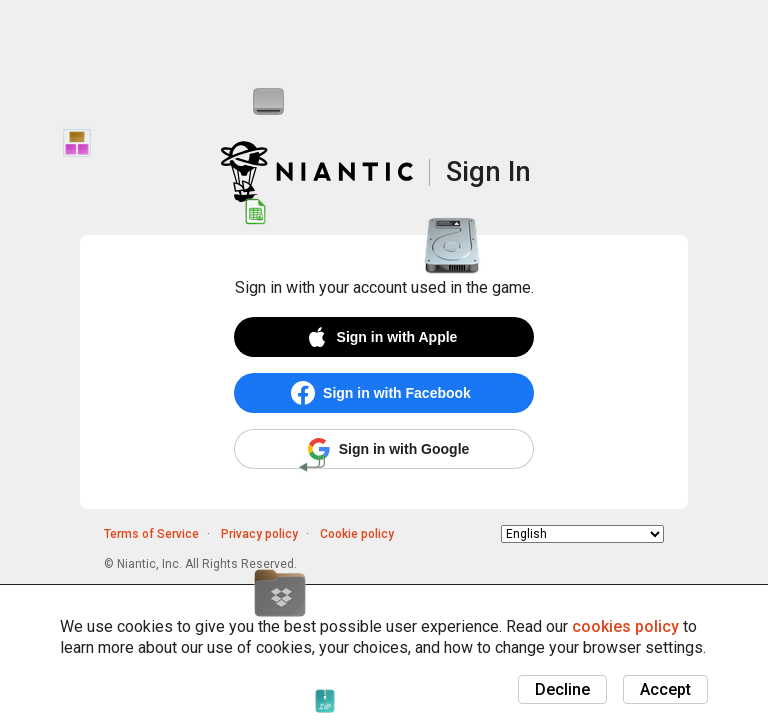 Image resolution: width=768 pixels, height=720 pixels. I want to click on indicates an internal storage drive, so click(452, 247).